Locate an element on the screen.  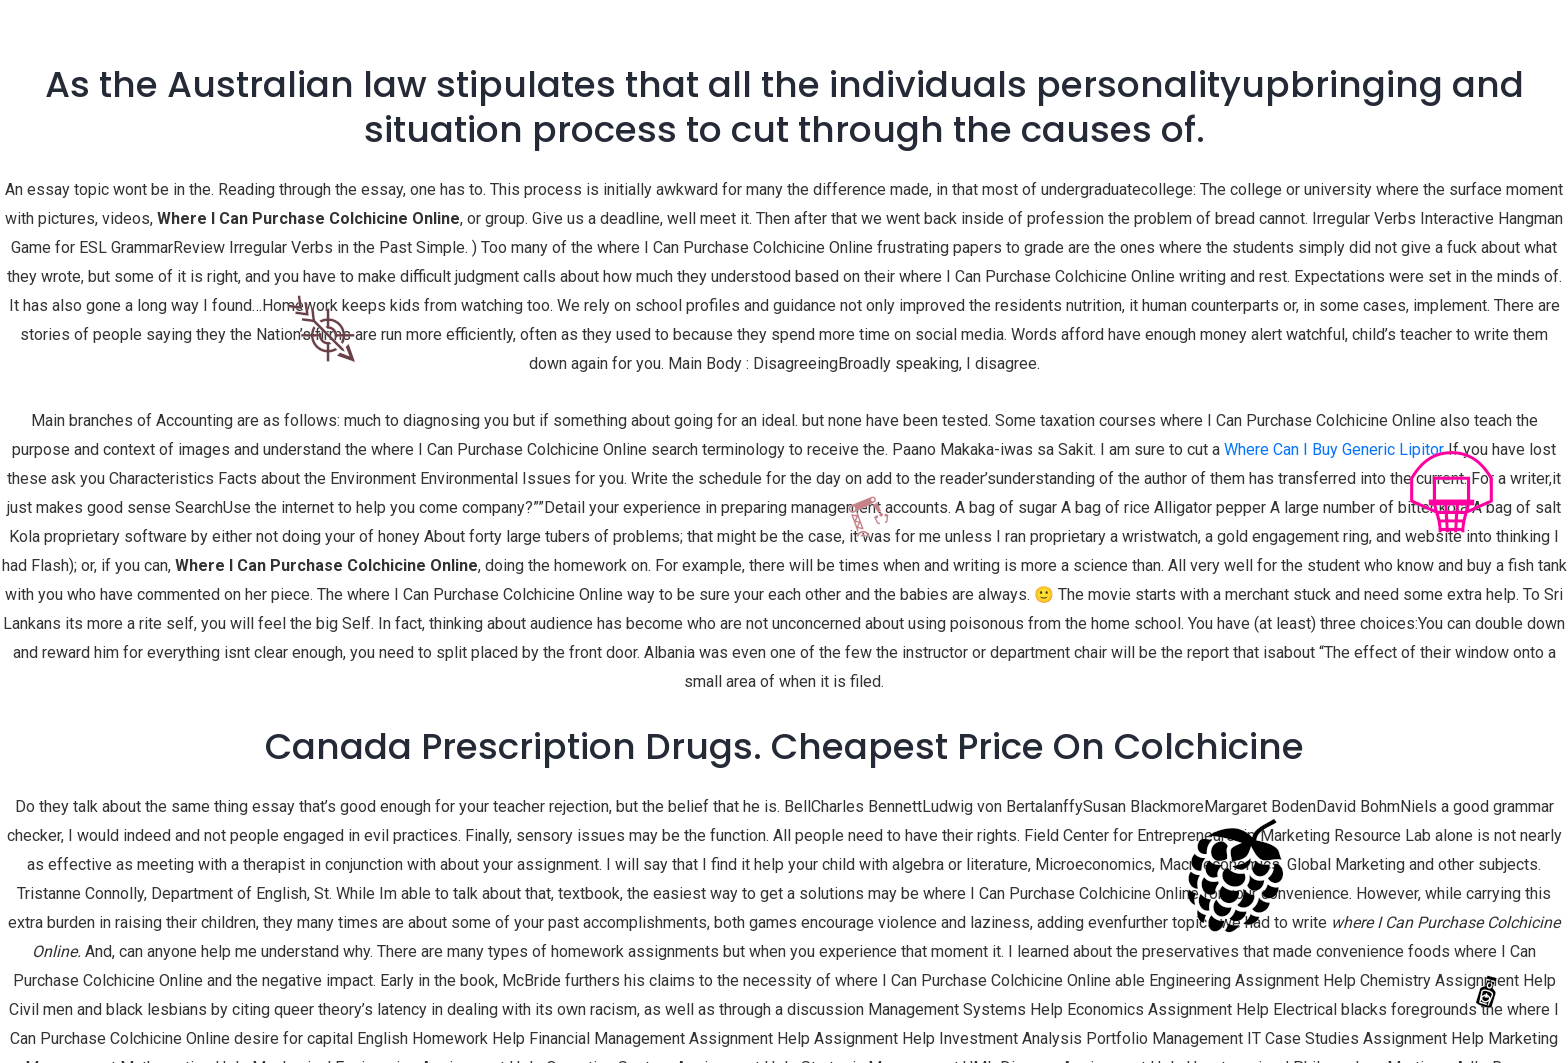
access cargo or shipping management features is located at coordinates (868, 516).